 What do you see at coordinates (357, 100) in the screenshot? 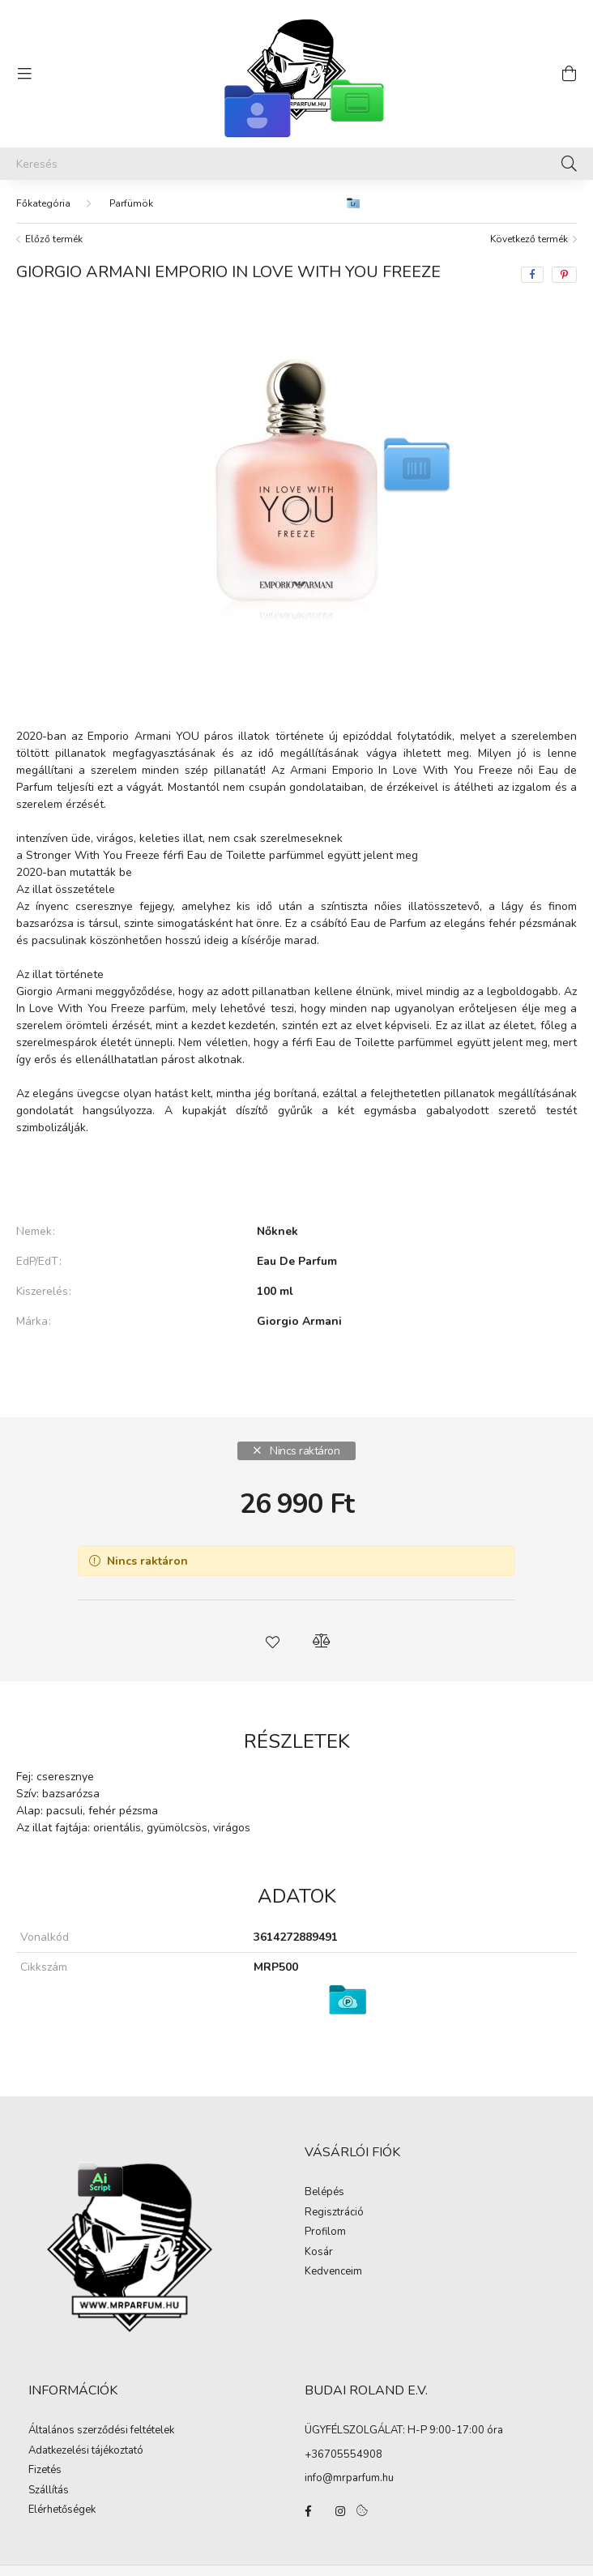
I see `open desktop folder` at bounding box center [357, 100].